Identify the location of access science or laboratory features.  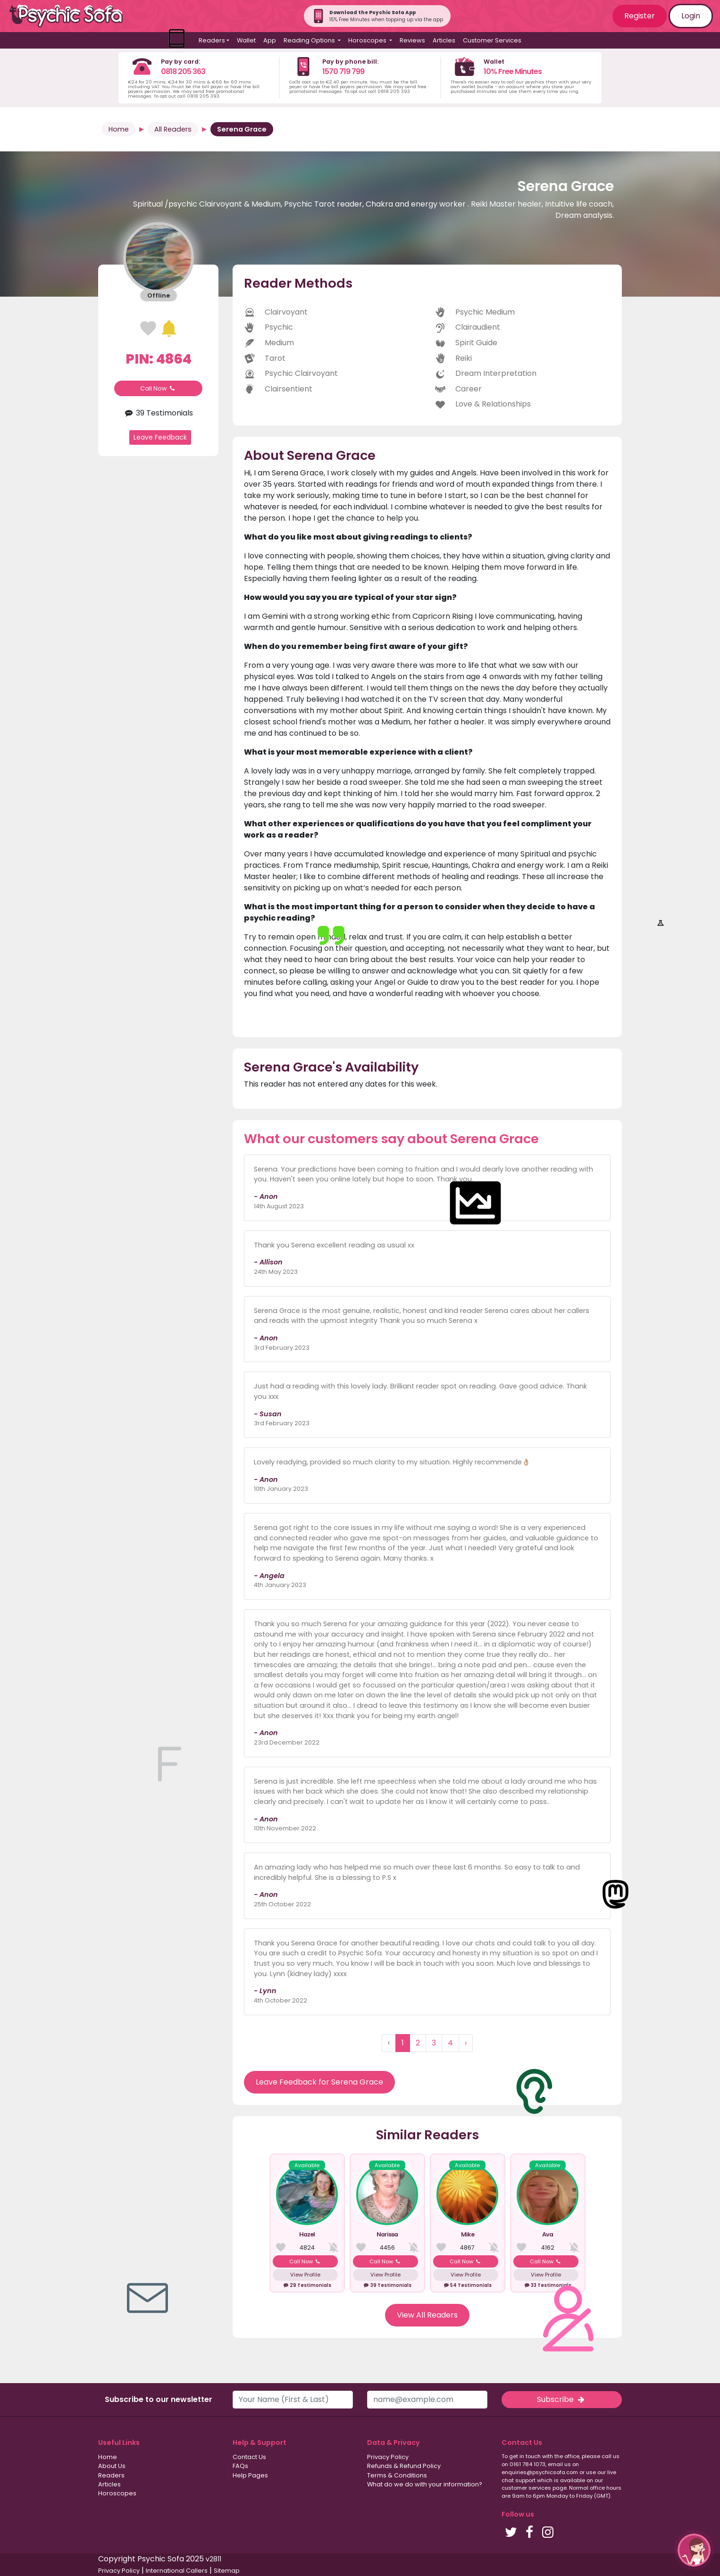
(661, 923).